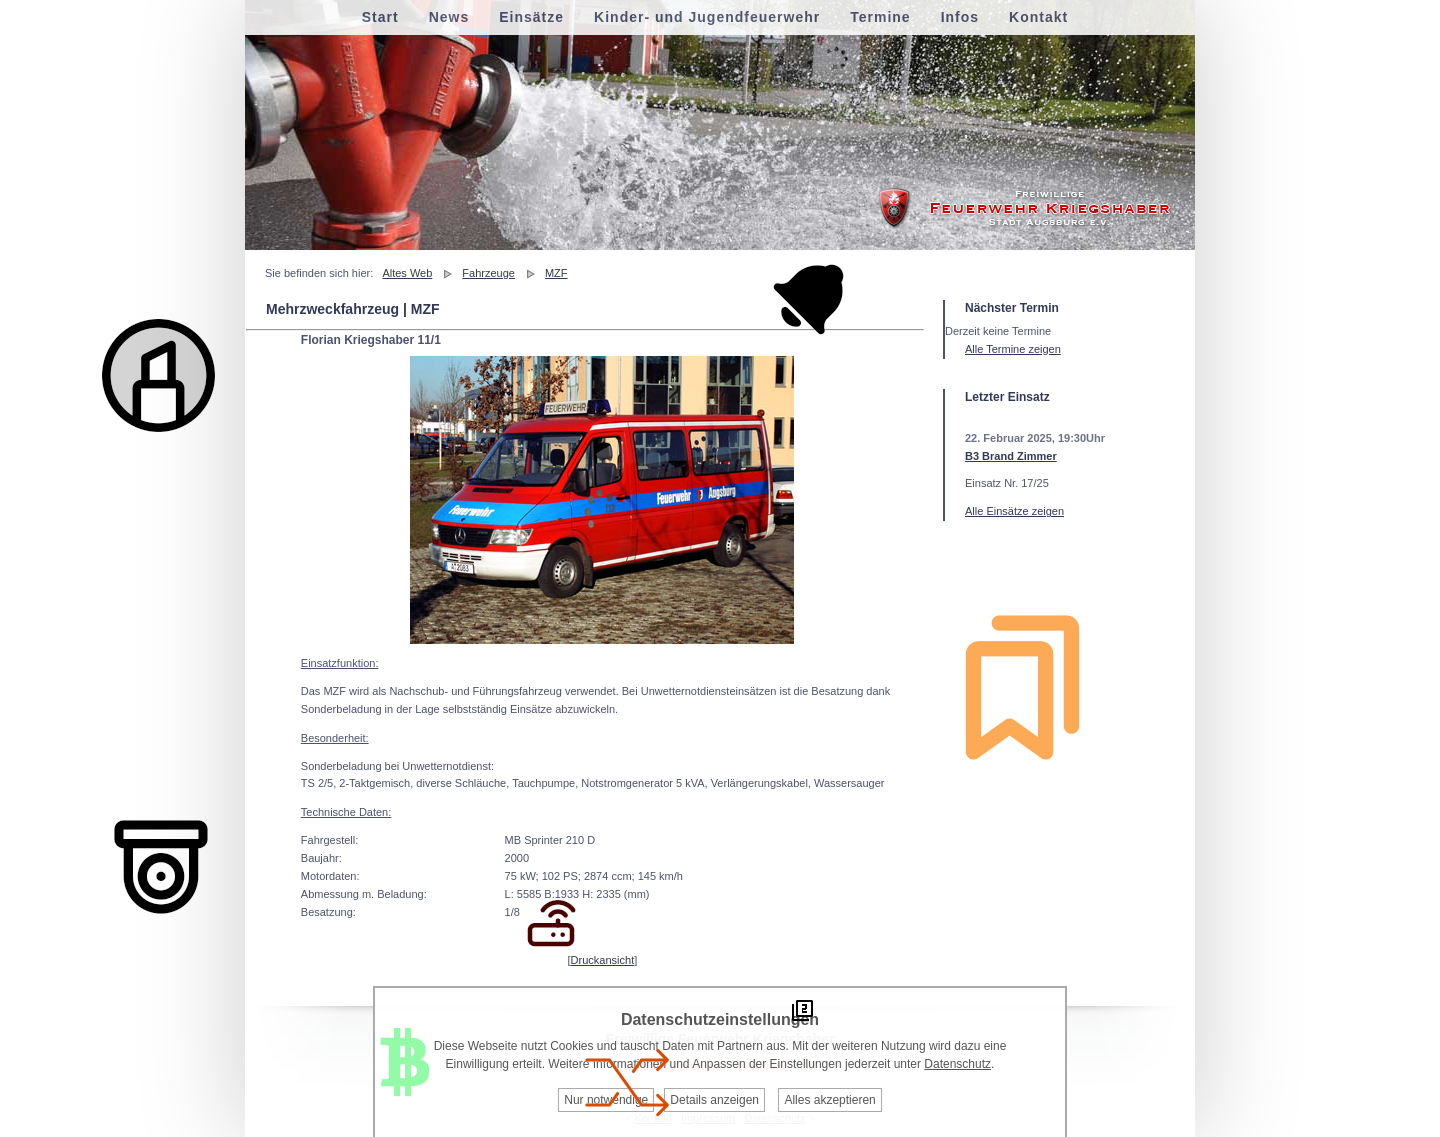 The width and height of the screenshot is (1440, 1137). What do you see at coordinates (802, 1010) in the screenshot?
I see `indicates second item in a layered stack or sequence` at bounding box center [802, 1010].